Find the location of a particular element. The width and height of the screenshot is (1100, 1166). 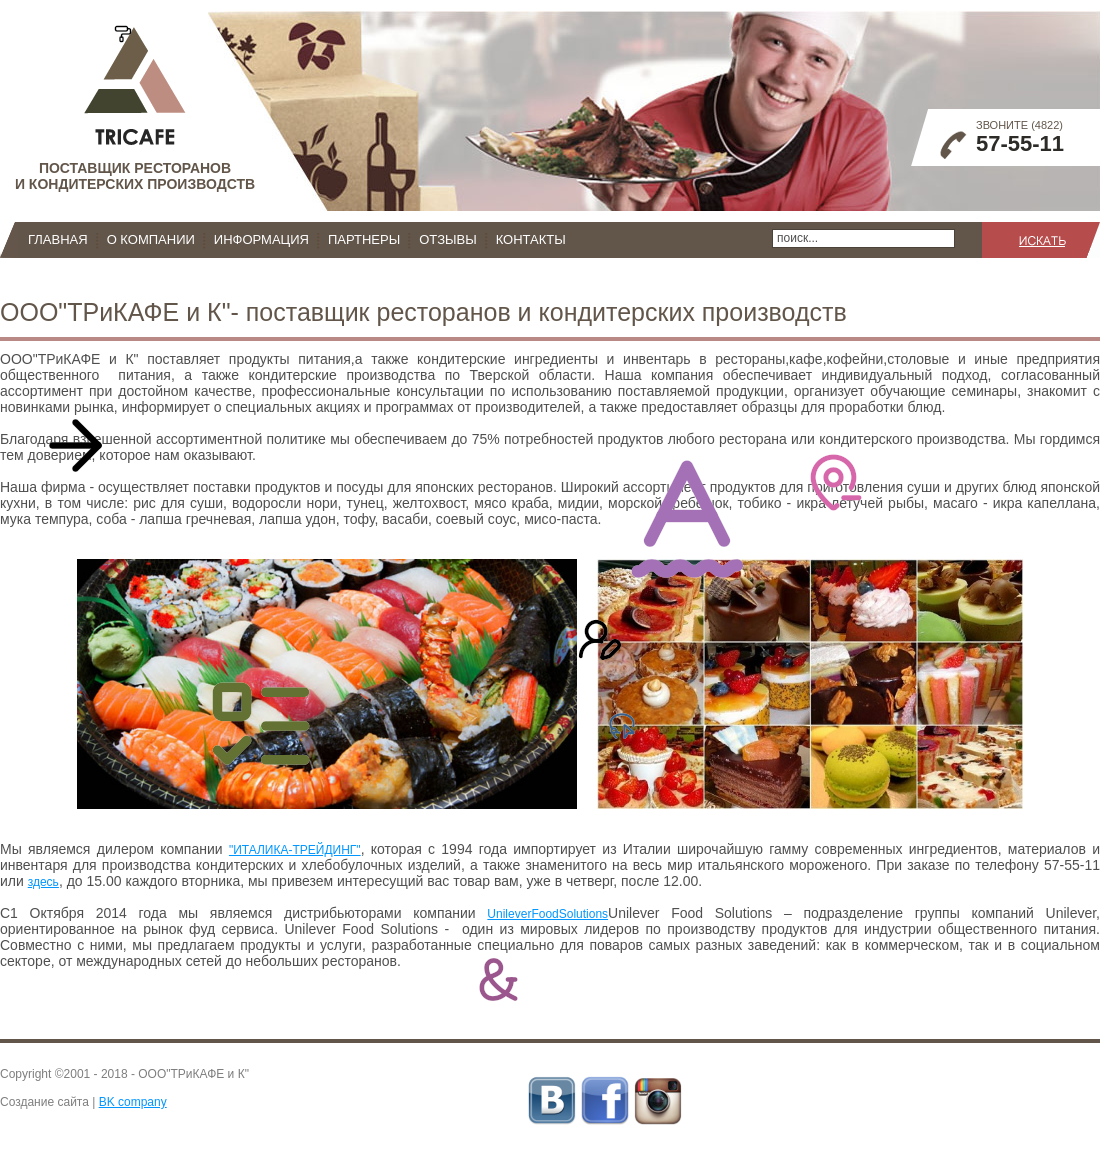

freehand selection tool is located at coordinates (622, 726).